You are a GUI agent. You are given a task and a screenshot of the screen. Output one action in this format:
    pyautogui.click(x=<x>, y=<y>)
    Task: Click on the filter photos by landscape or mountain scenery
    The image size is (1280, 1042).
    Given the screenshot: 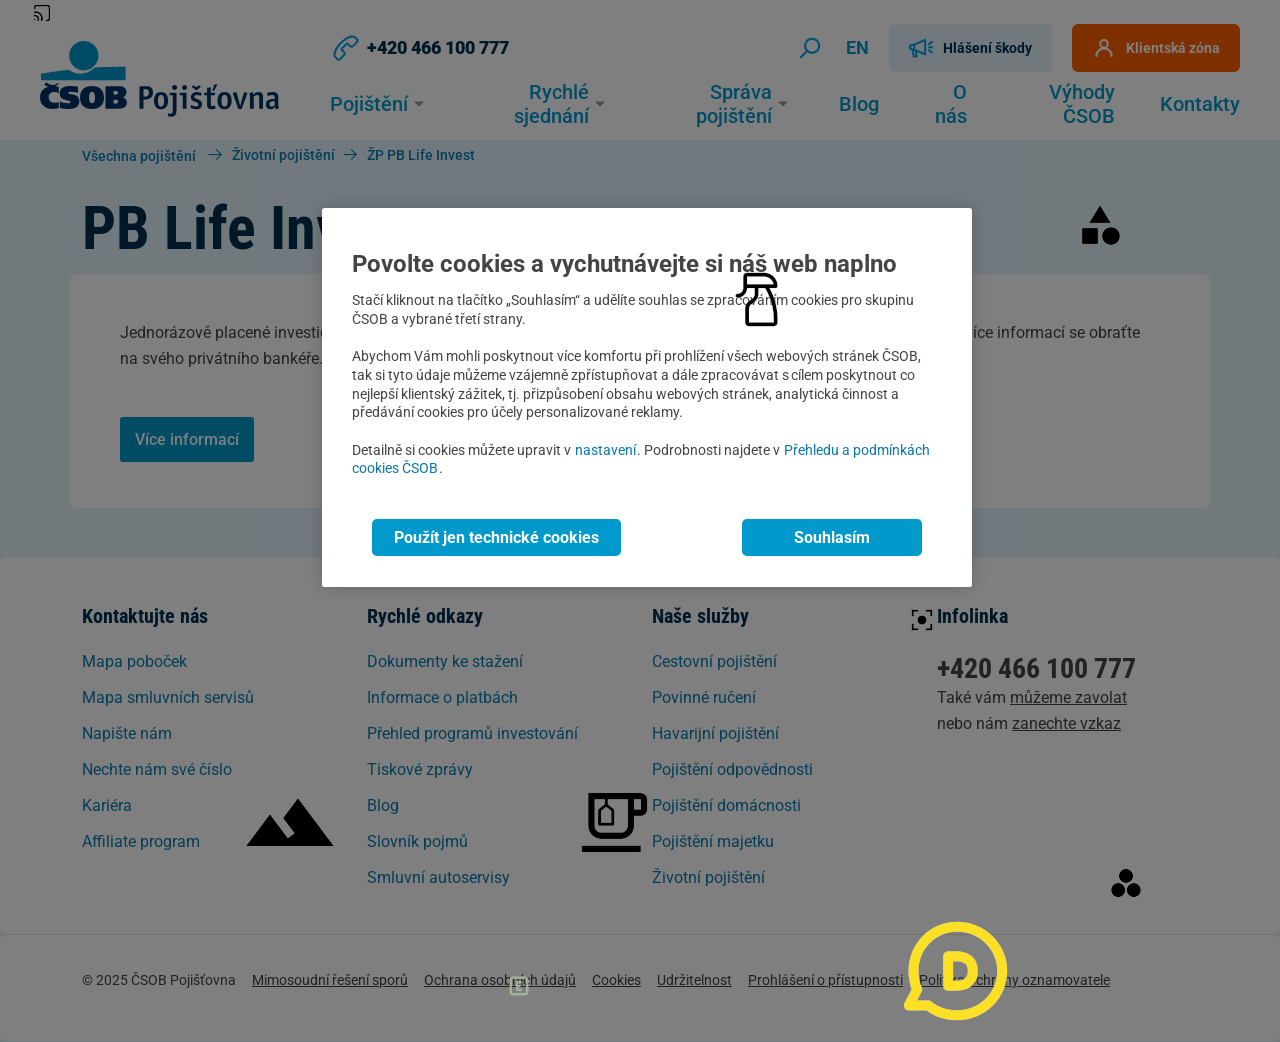 What is the action you would take?
    pyautogui.click(x=290, y=822)
    